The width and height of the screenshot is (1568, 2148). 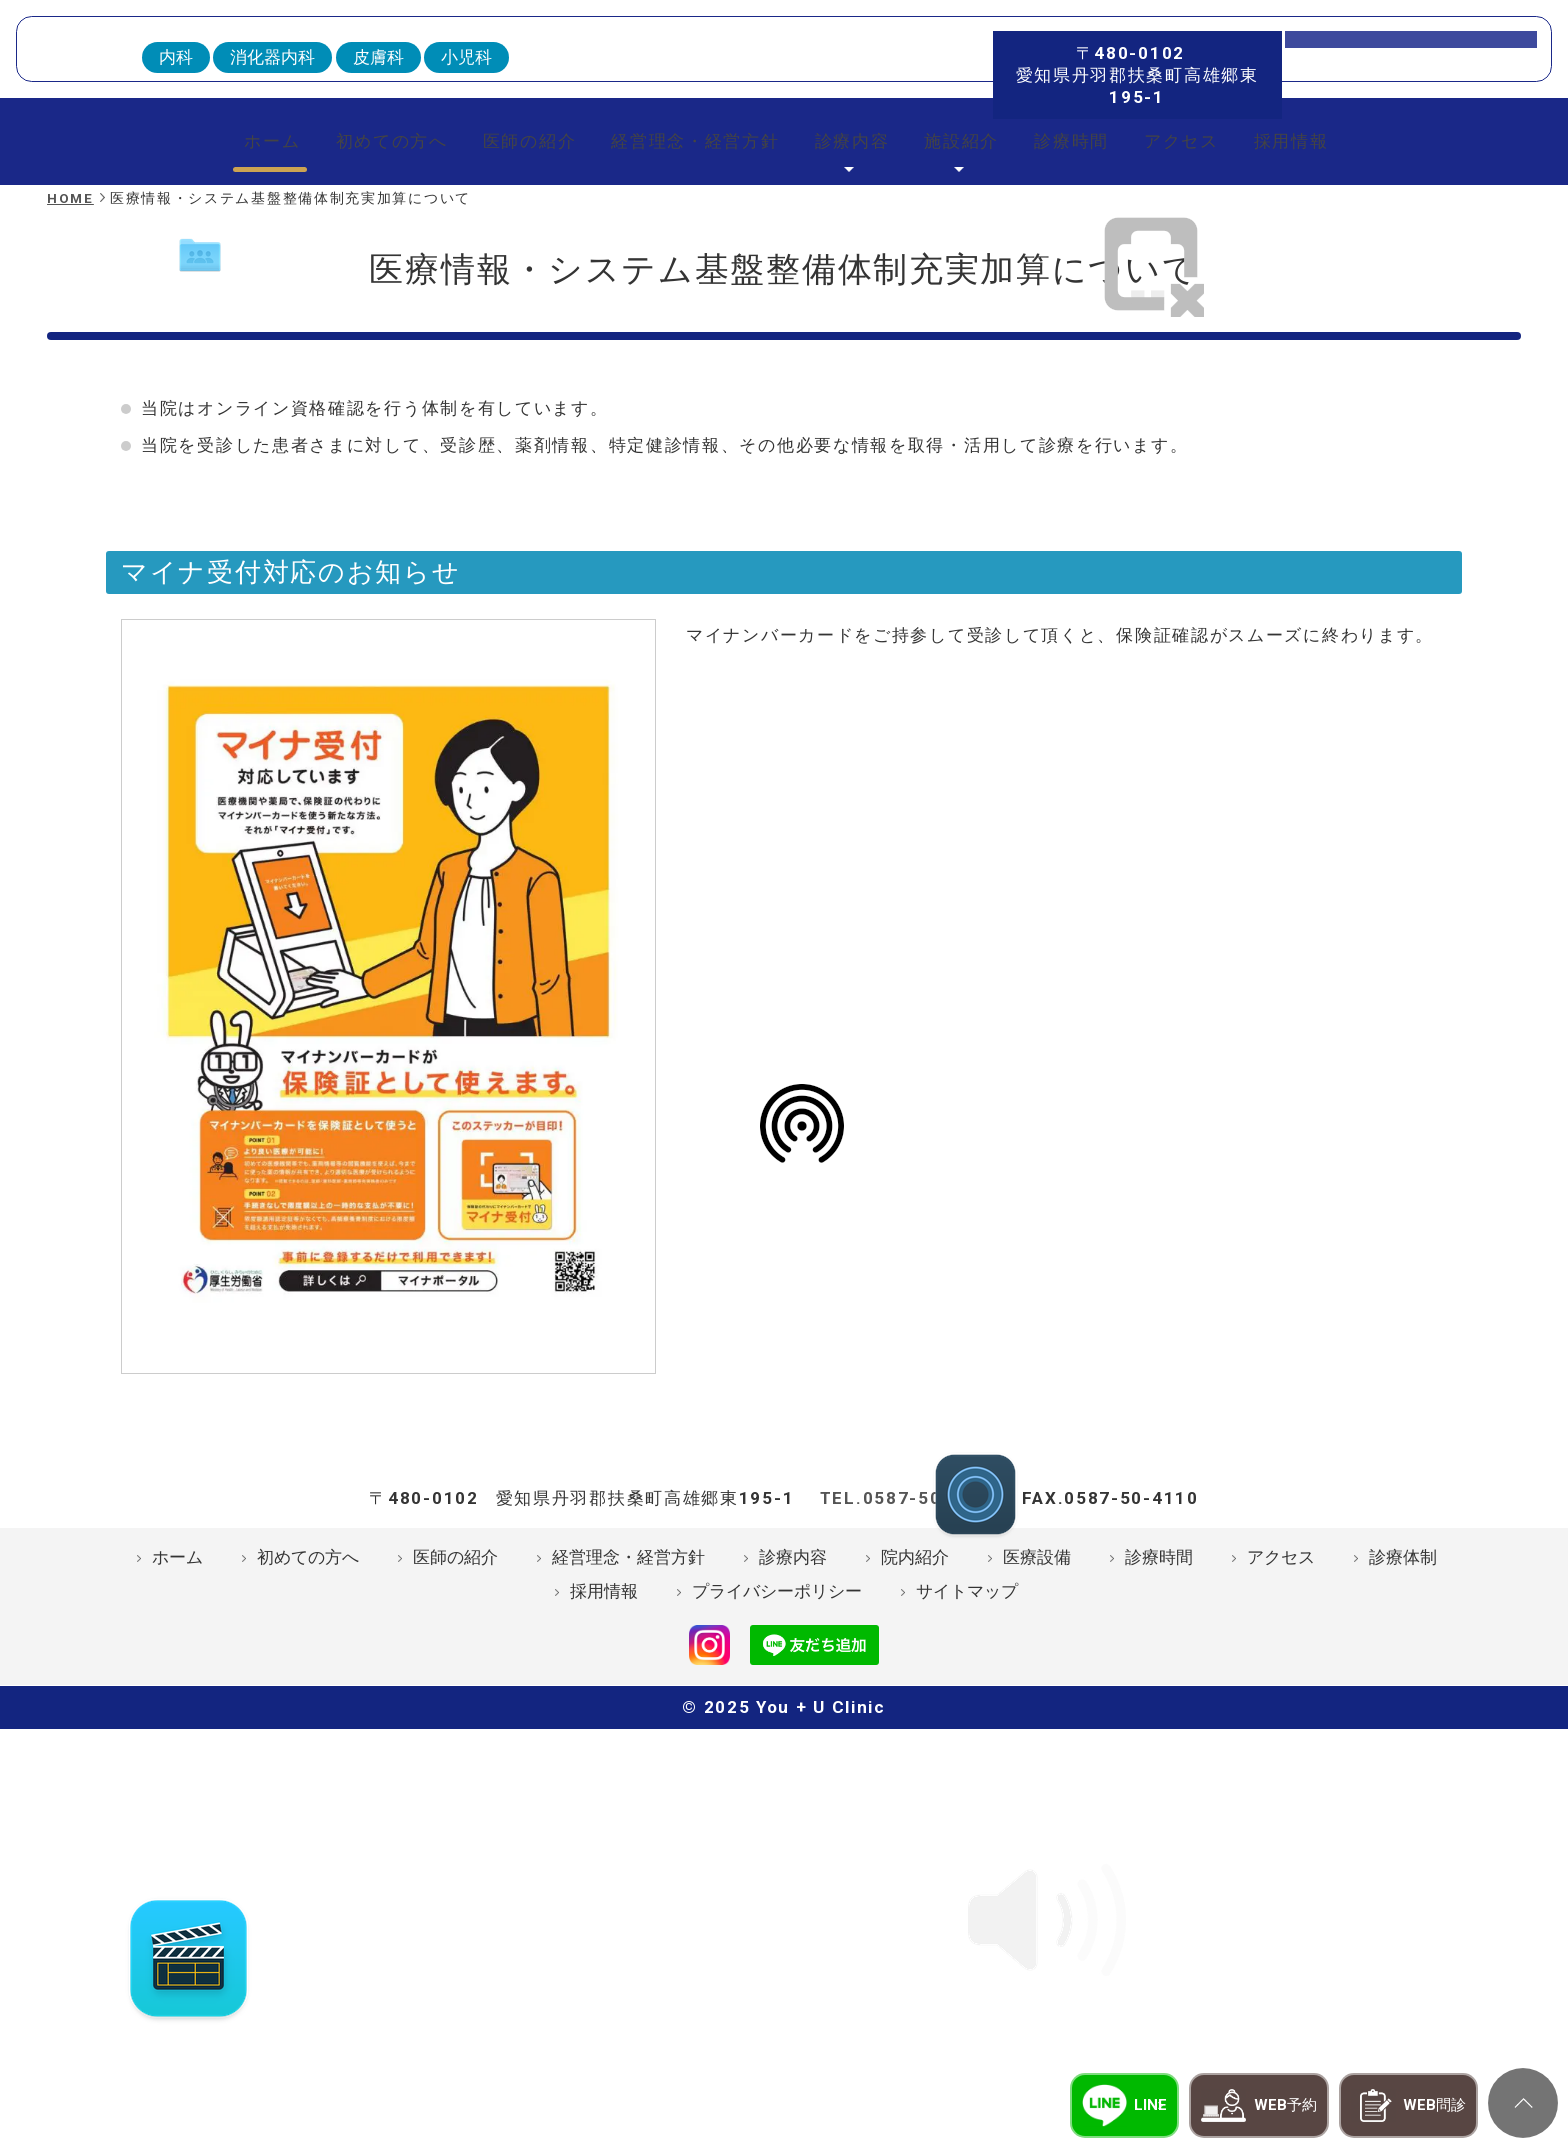 I want to click on access shared group folder, so click(x=200, y=255).